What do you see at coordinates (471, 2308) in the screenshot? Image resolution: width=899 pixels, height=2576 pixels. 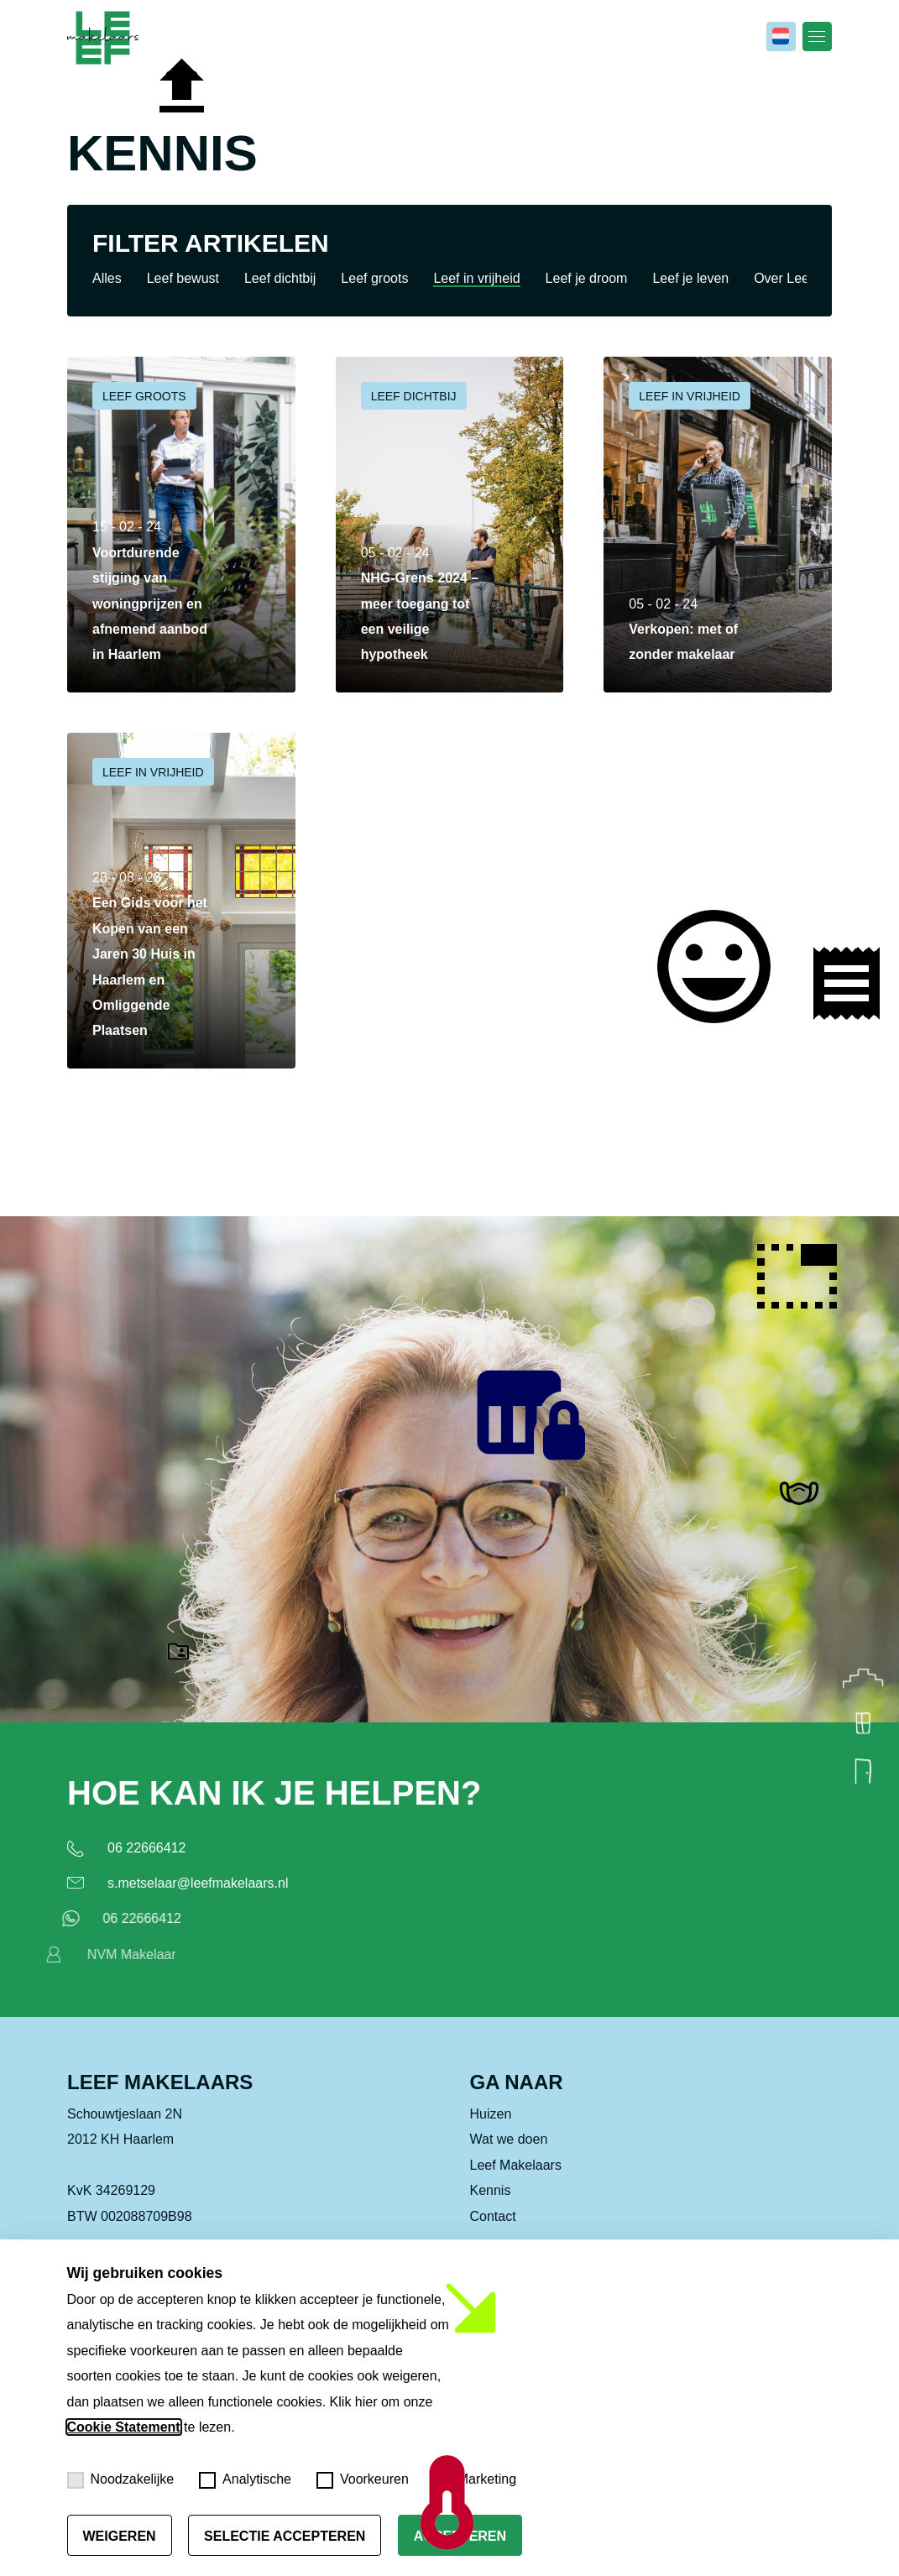 I see `navigate to the bottom-right corner` at bounding box center [471, 2308].